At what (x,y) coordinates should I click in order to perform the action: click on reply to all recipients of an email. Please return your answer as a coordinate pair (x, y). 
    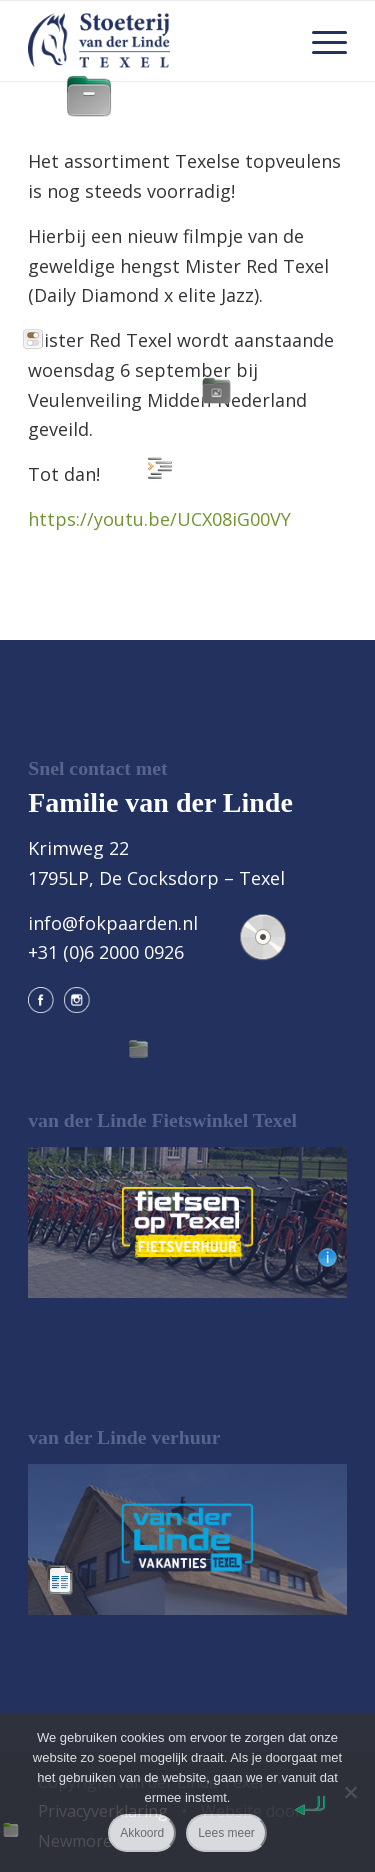
    Looking at the image, I should click on (309, 1805).